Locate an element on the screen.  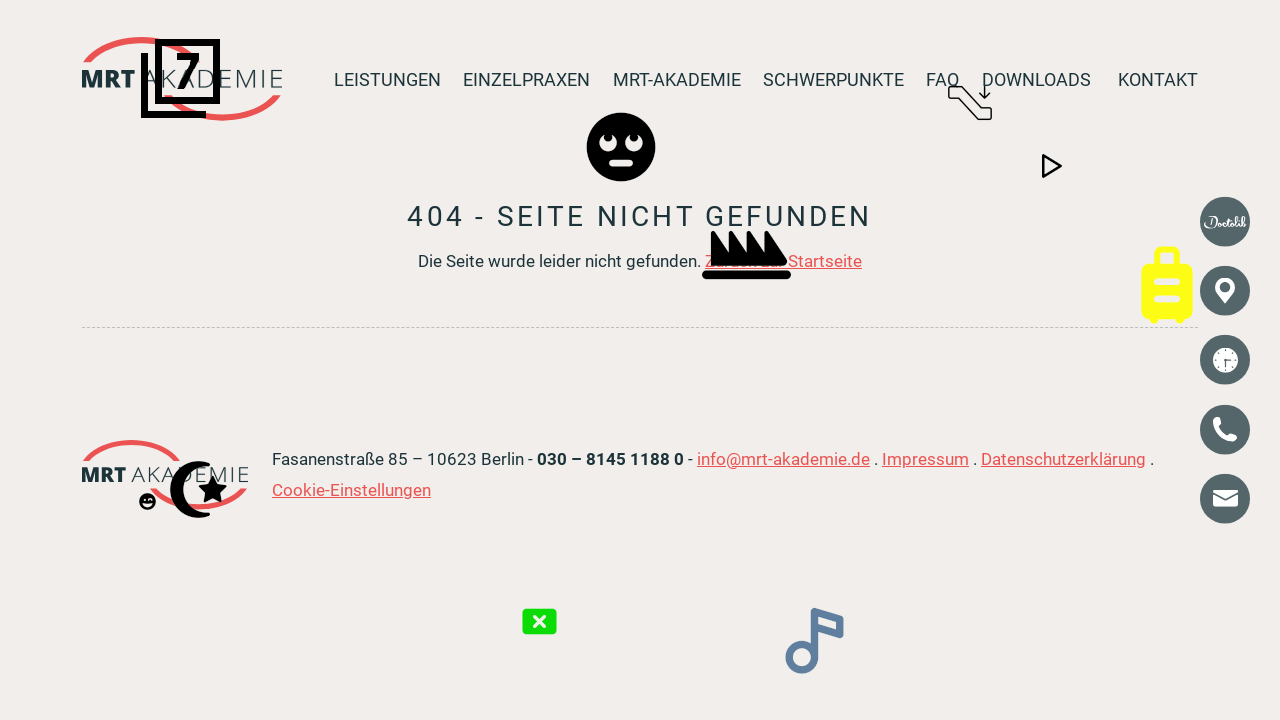
access music or audio player is located at coordinates (814, 639).